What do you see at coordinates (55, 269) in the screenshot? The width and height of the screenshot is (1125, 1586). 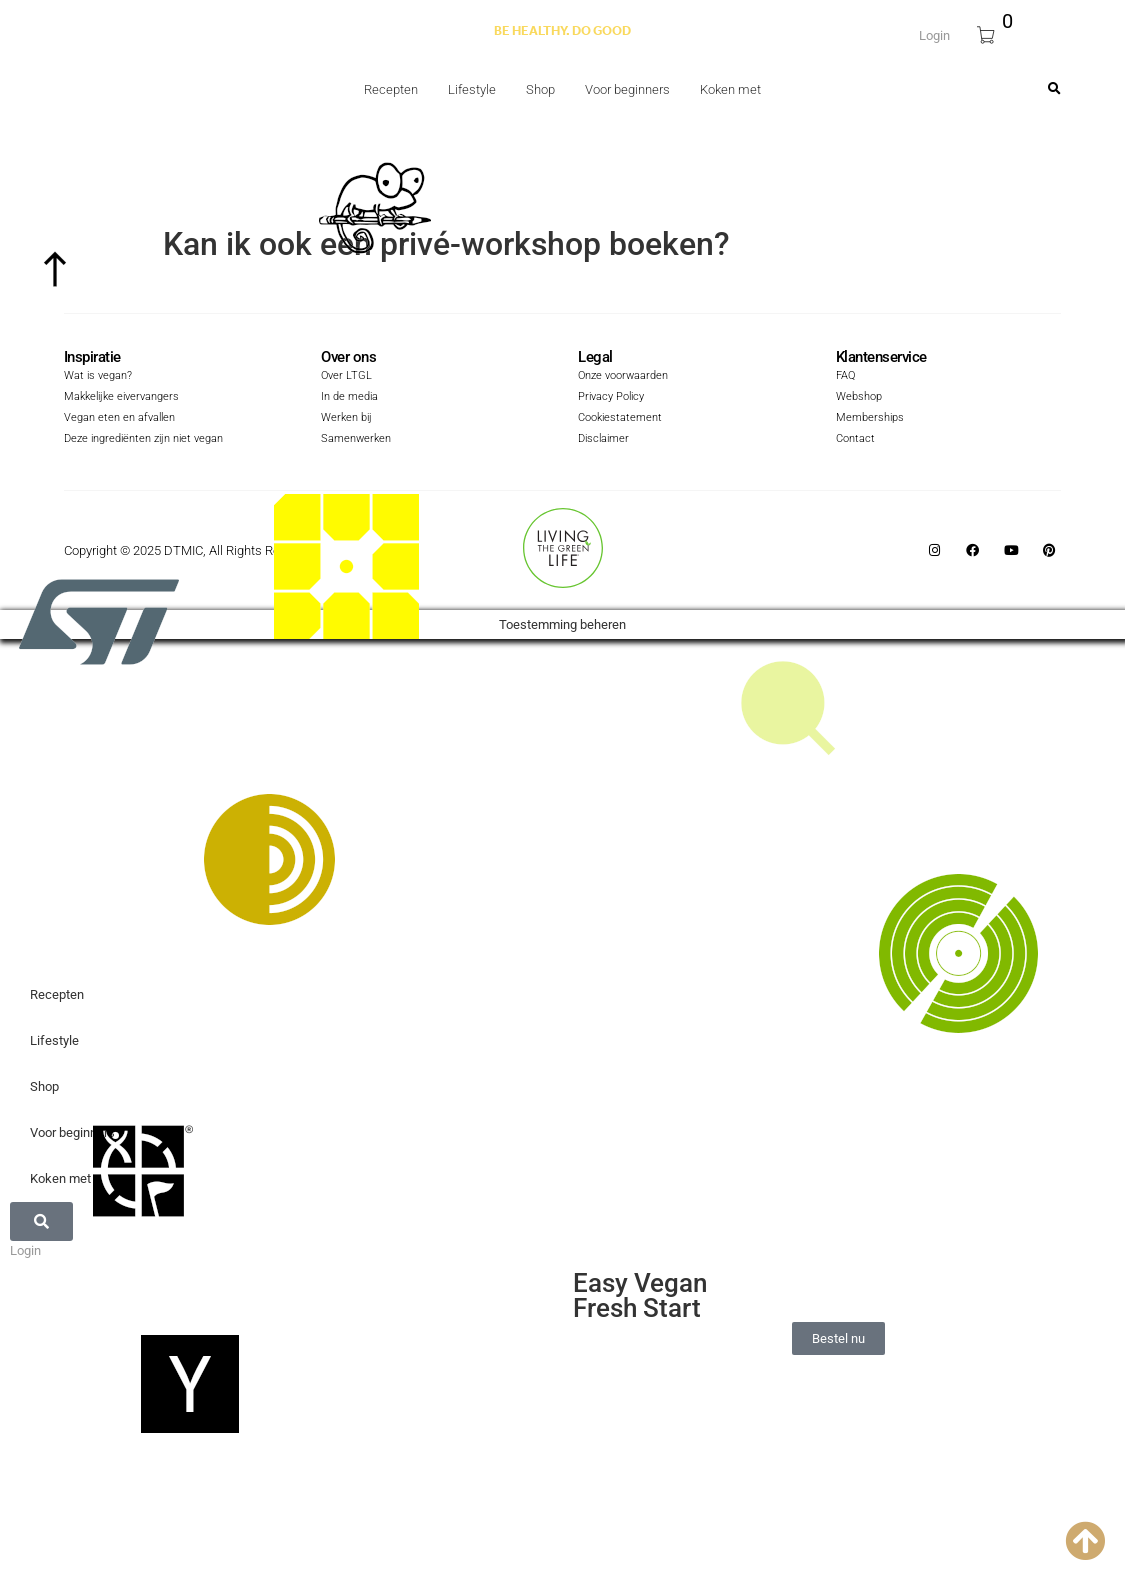 I see `scroll to top of page` at bounding box center [55, 269].